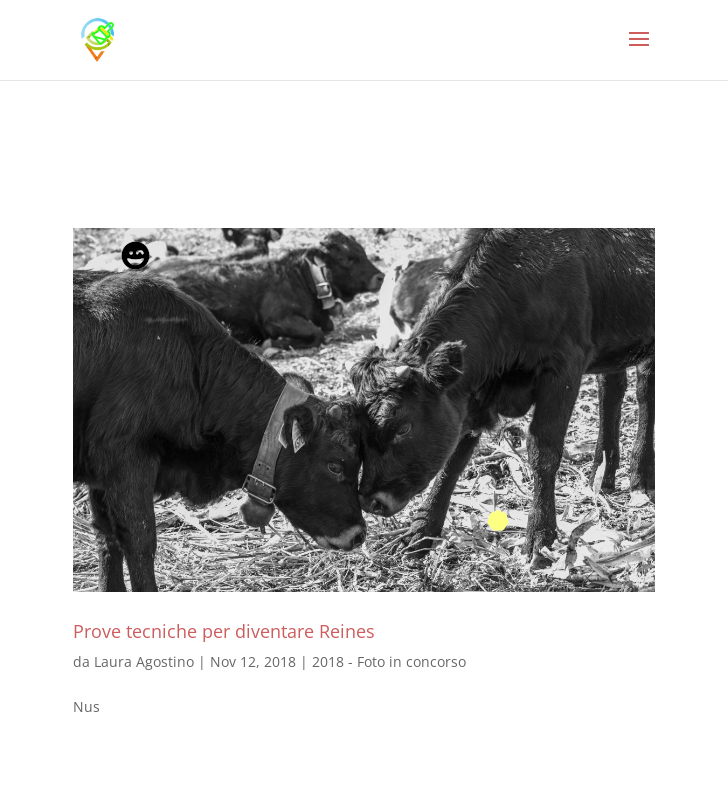 The width and height of the screenshot is (728, 789). I want to click on customize appearance or theme settings, so click(102, 33).